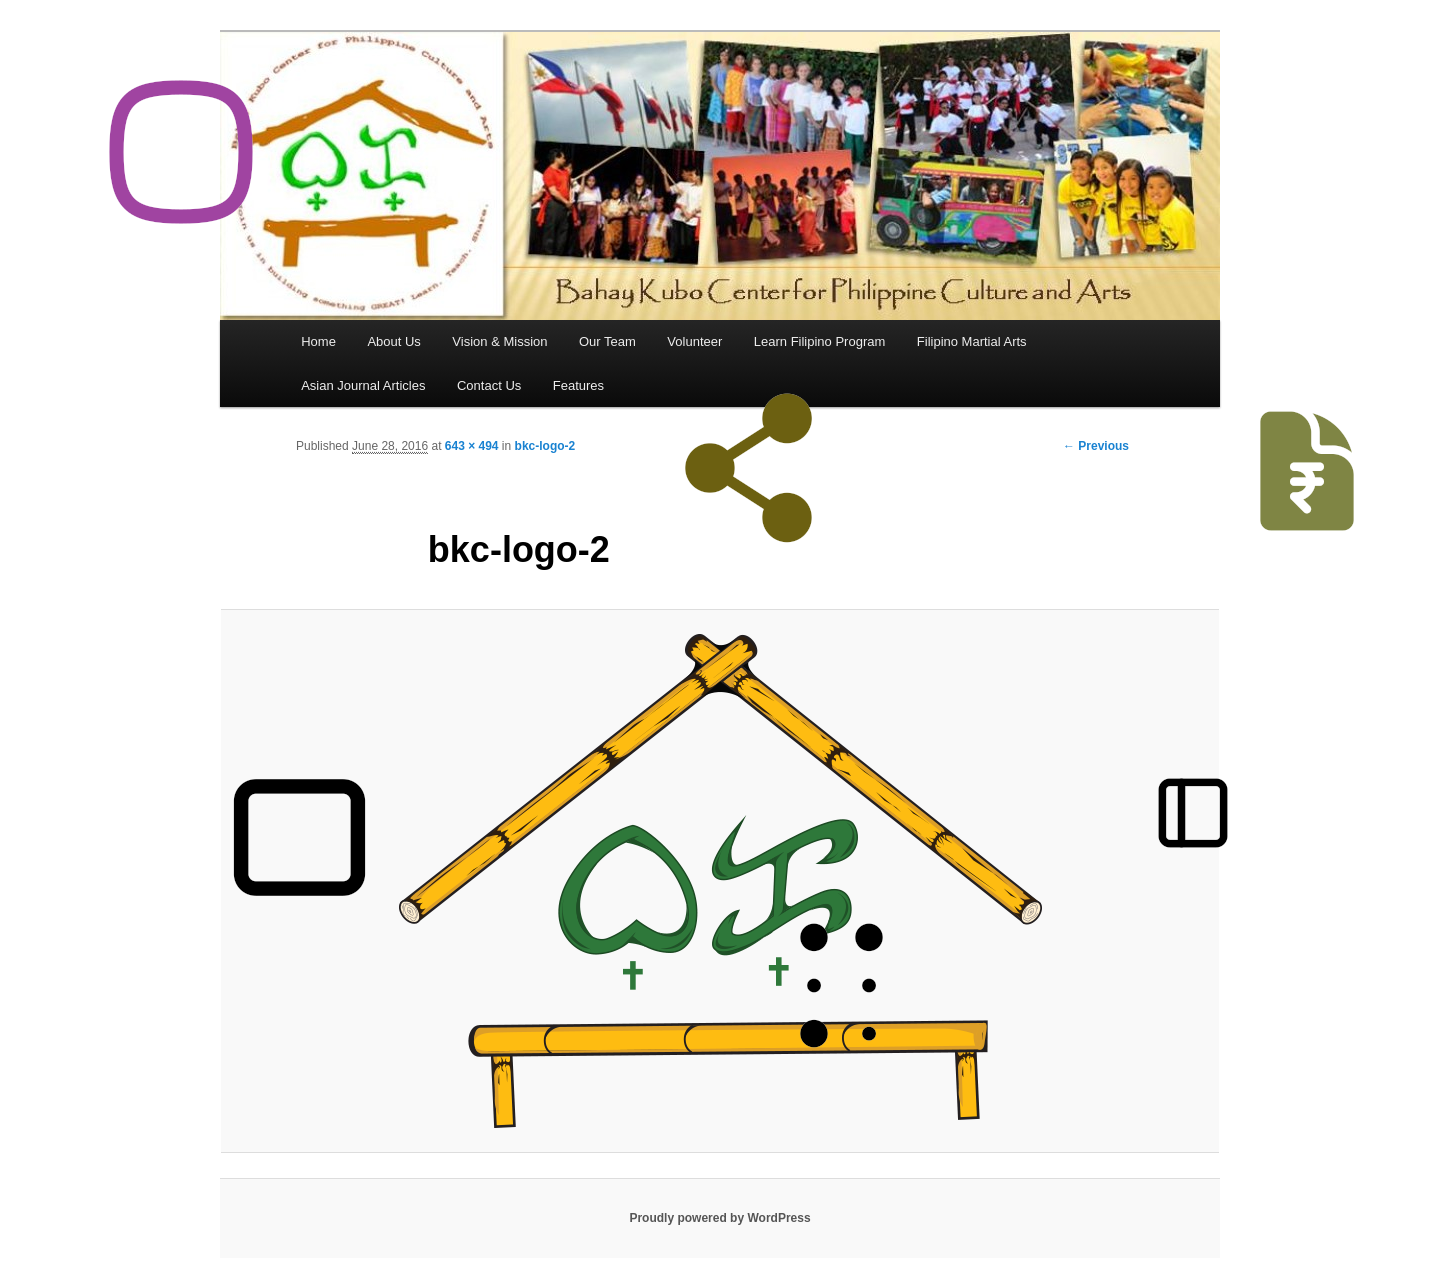 The width and height of the screenshot is (1440, 1288). Describe the element at coordinates (1307, 471) in the screenshot. I see `view invoice or billing document in rupees` at that location.